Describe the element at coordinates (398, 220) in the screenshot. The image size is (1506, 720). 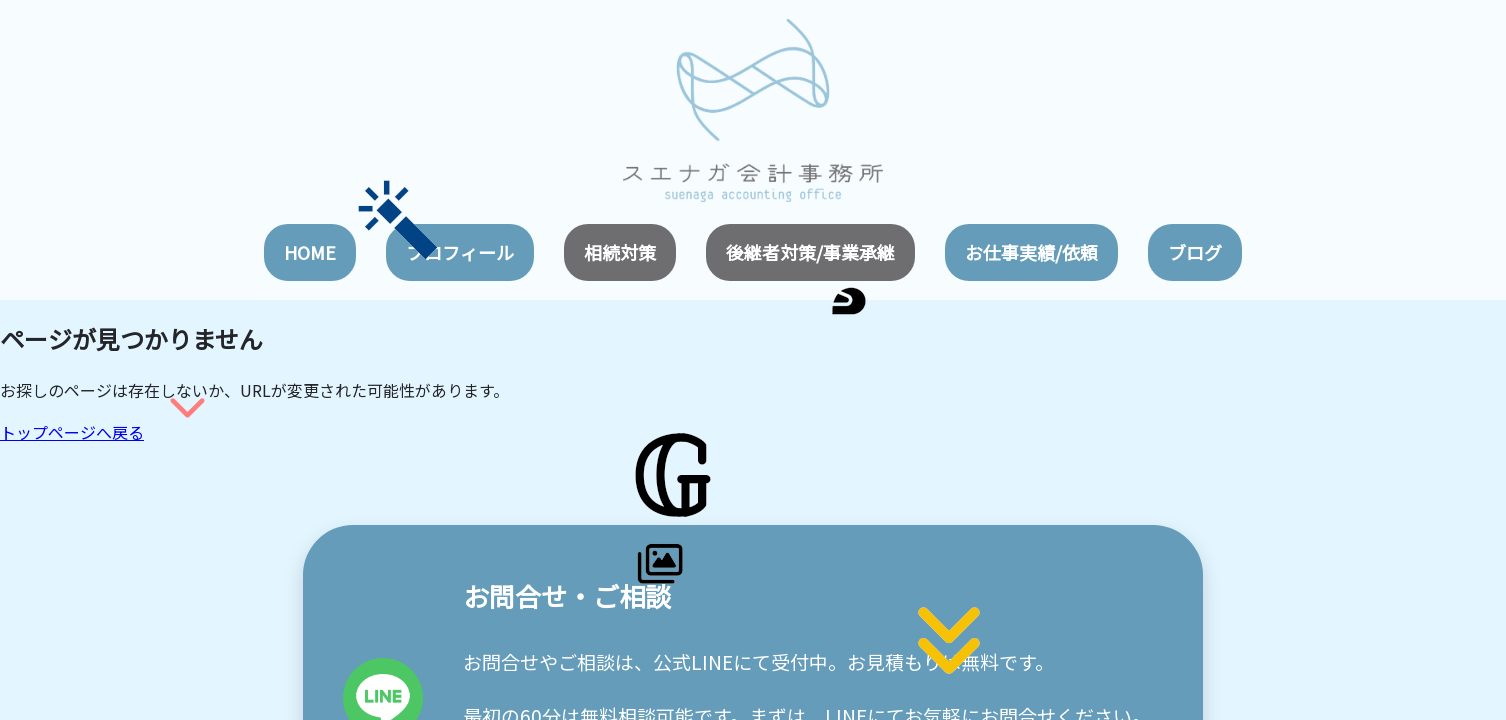
I see `apply auto-enhance or magic adjustments` at that location.